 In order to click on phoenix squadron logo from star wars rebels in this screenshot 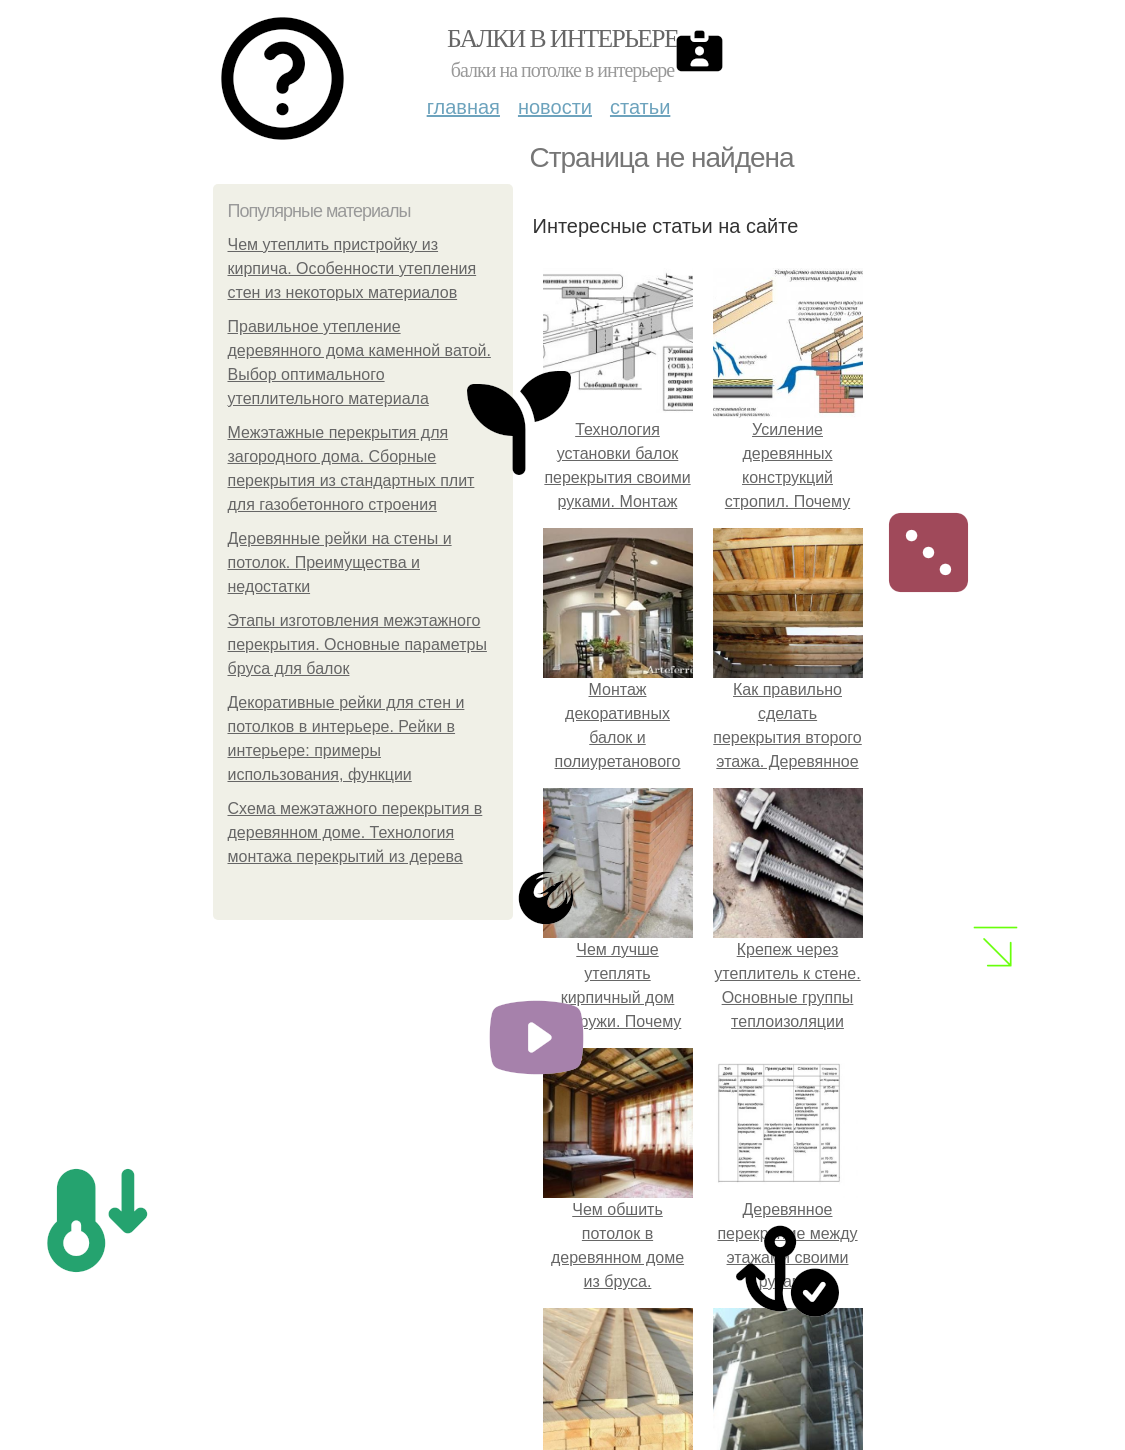, I will do `click(546, 898)`.